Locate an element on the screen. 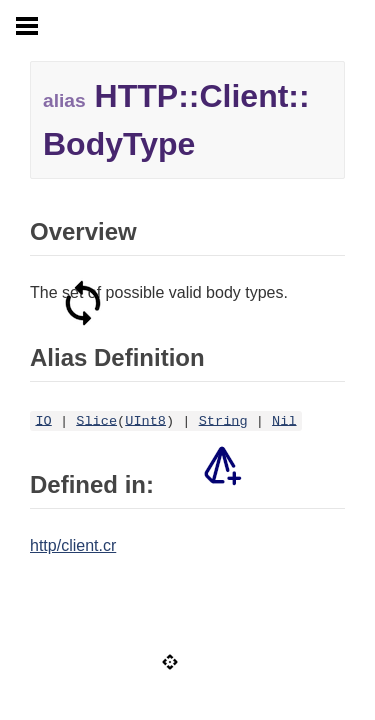 The height and width of the screenshot is (720, 375). repeat or loop playback is located at coordinates (83, 303).